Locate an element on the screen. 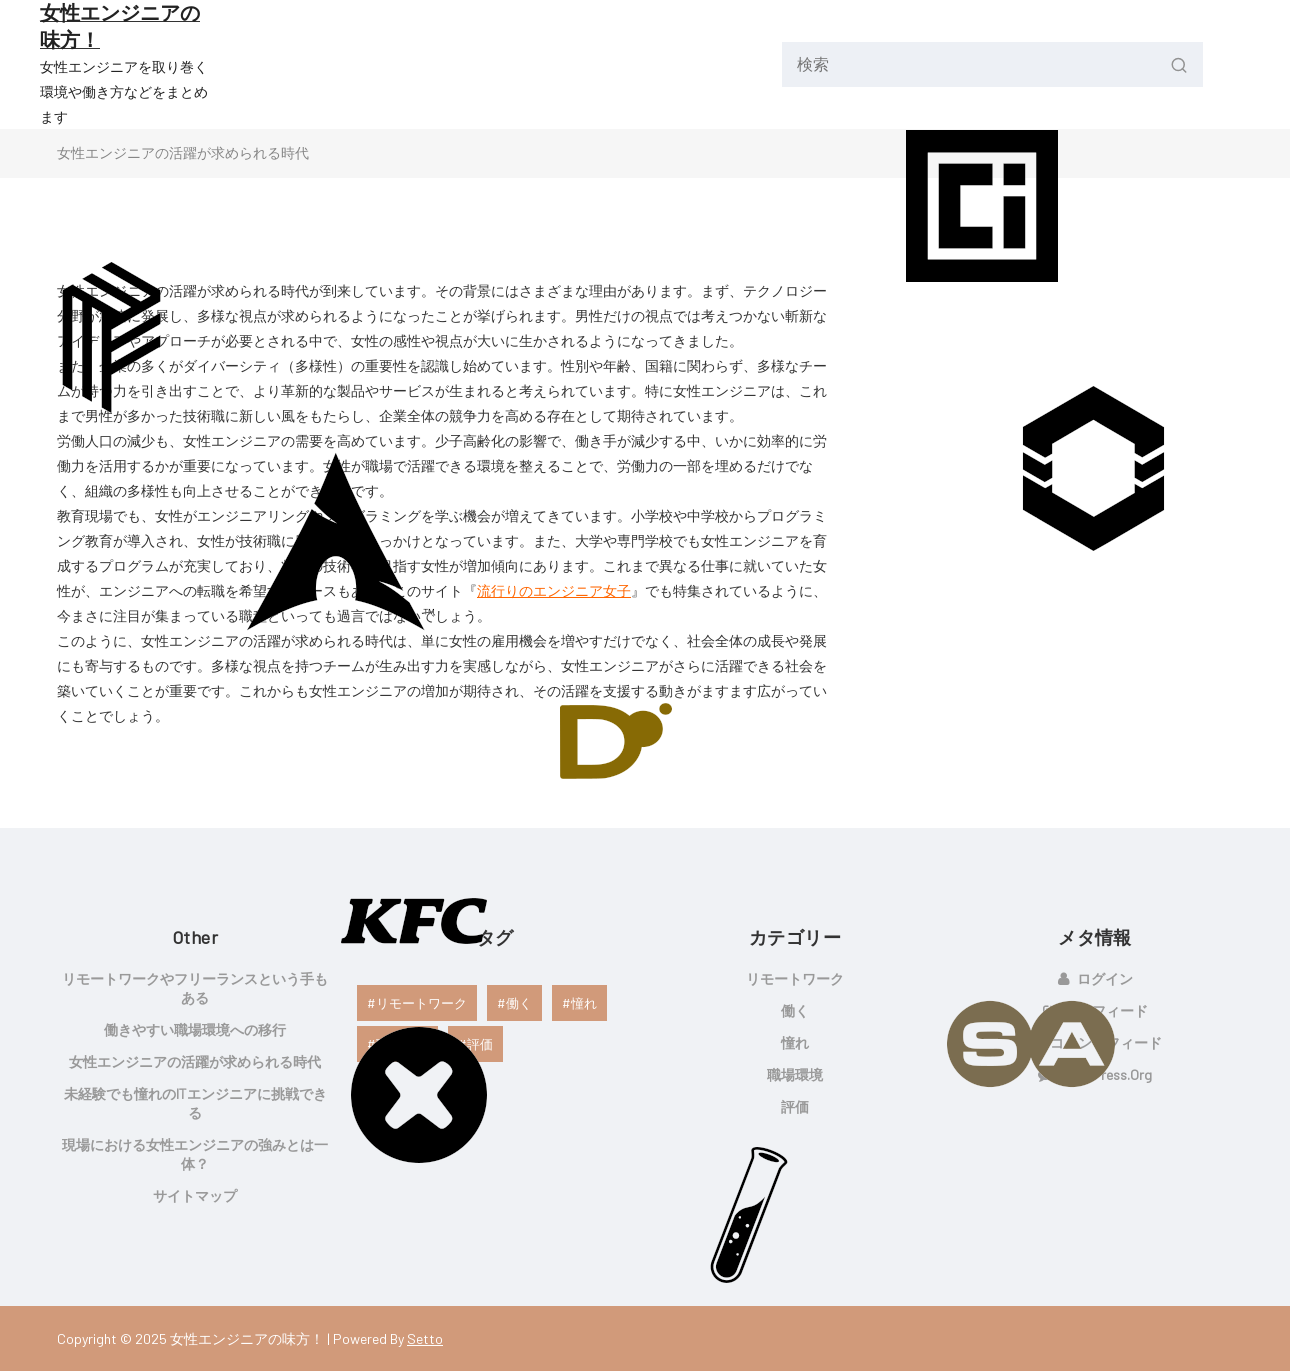 The height and width of the screenshot is (1371, 1290). open container initiative (OCI) logo is located at coordinates (982, 206).